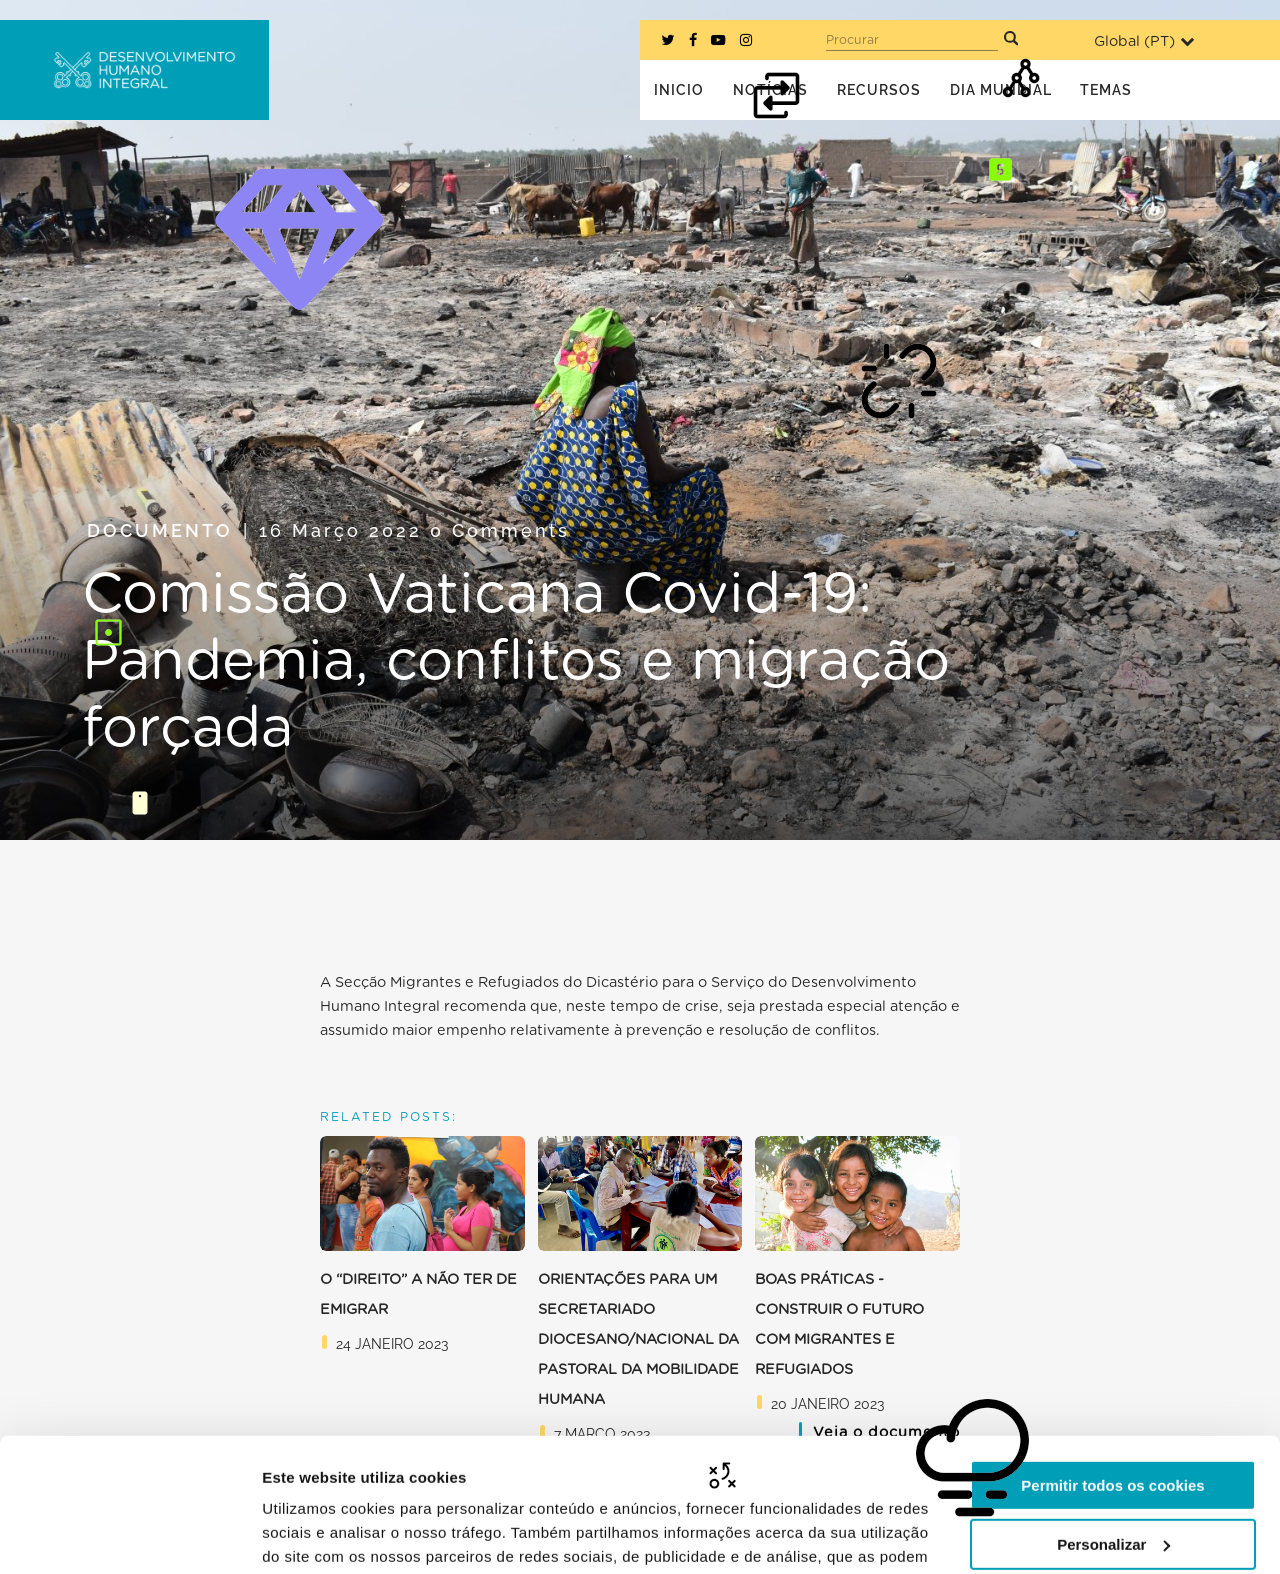 The height and width of the screenshot is (1574, 1280). What do you see at coordinates (972, 1455) in the screenshot?
I see `indicates foggy weather conditions` at bounding box center [972, 1455].